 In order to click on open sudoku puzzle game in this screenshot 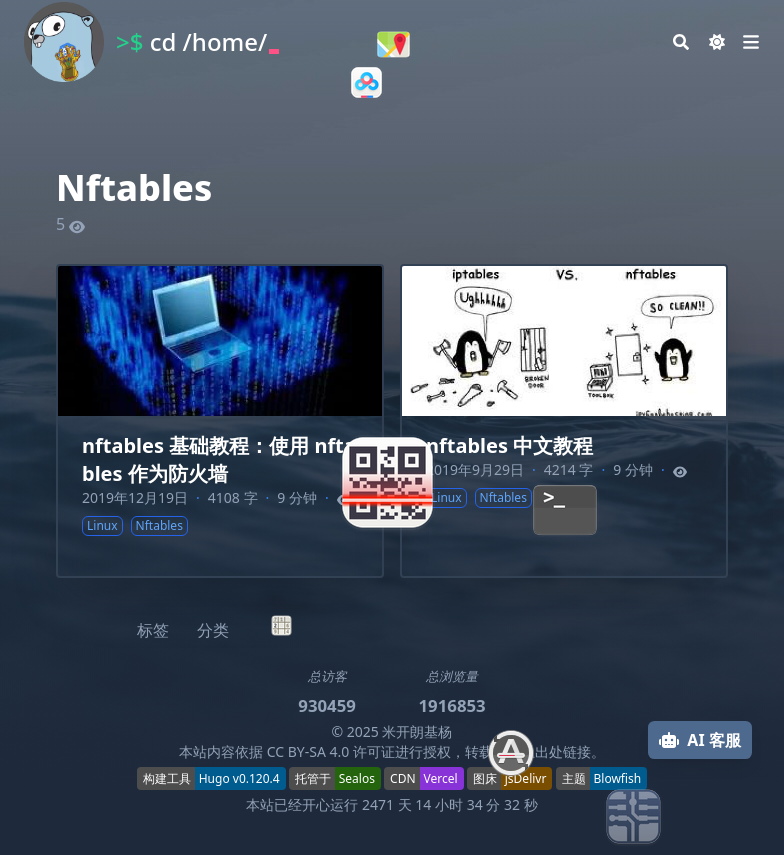, I will do `click(281, 625)`.